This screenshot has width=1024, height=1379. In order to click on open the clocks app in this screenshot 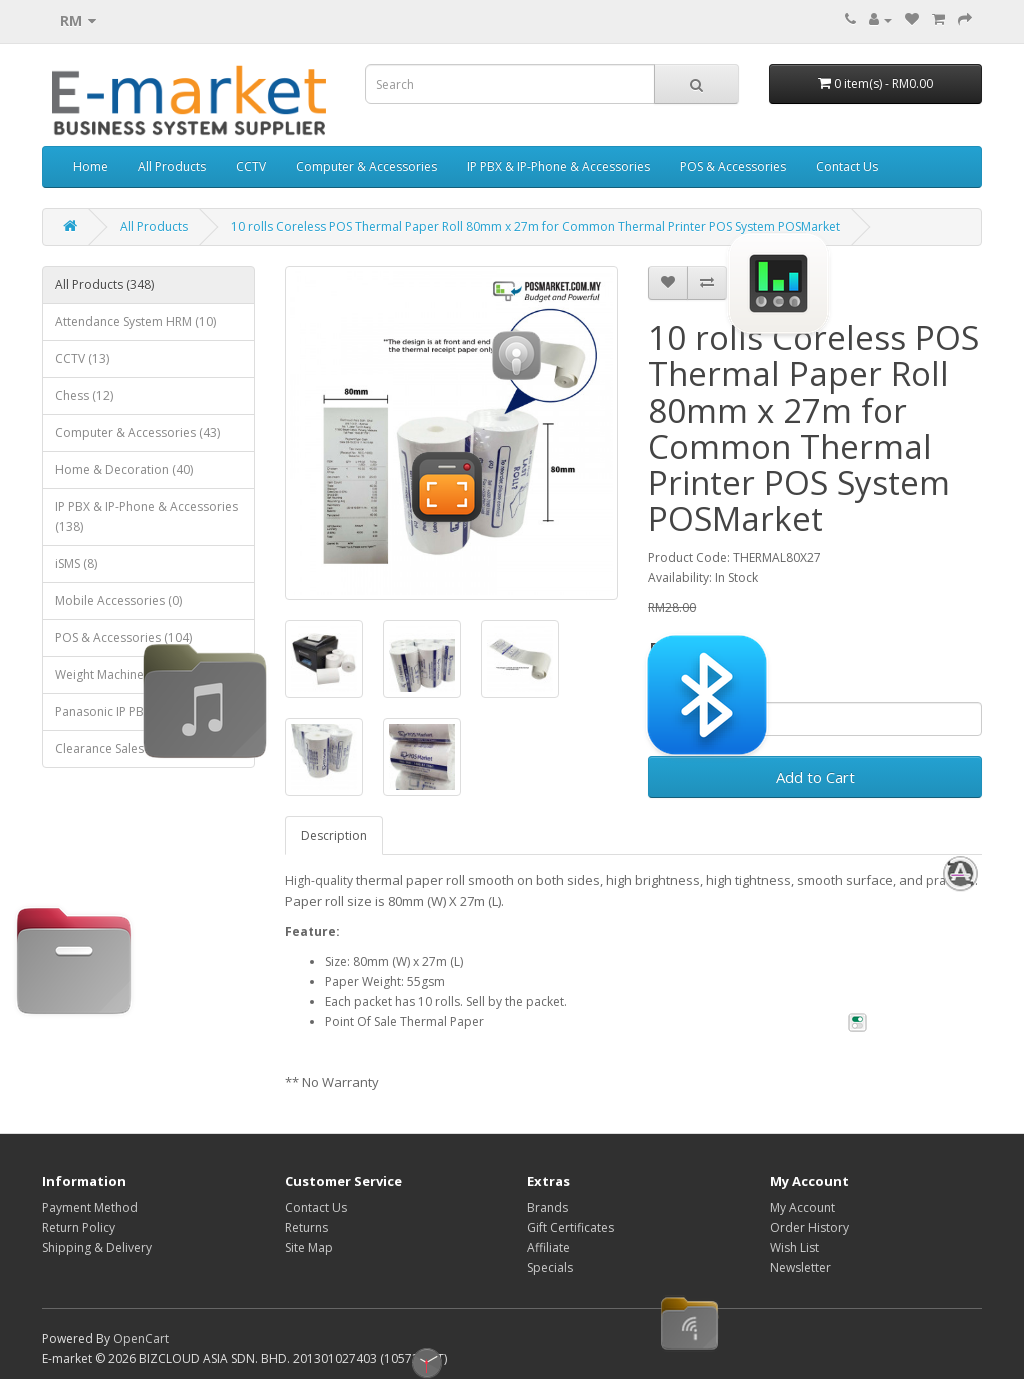, I will do `click(427, 1363)`.